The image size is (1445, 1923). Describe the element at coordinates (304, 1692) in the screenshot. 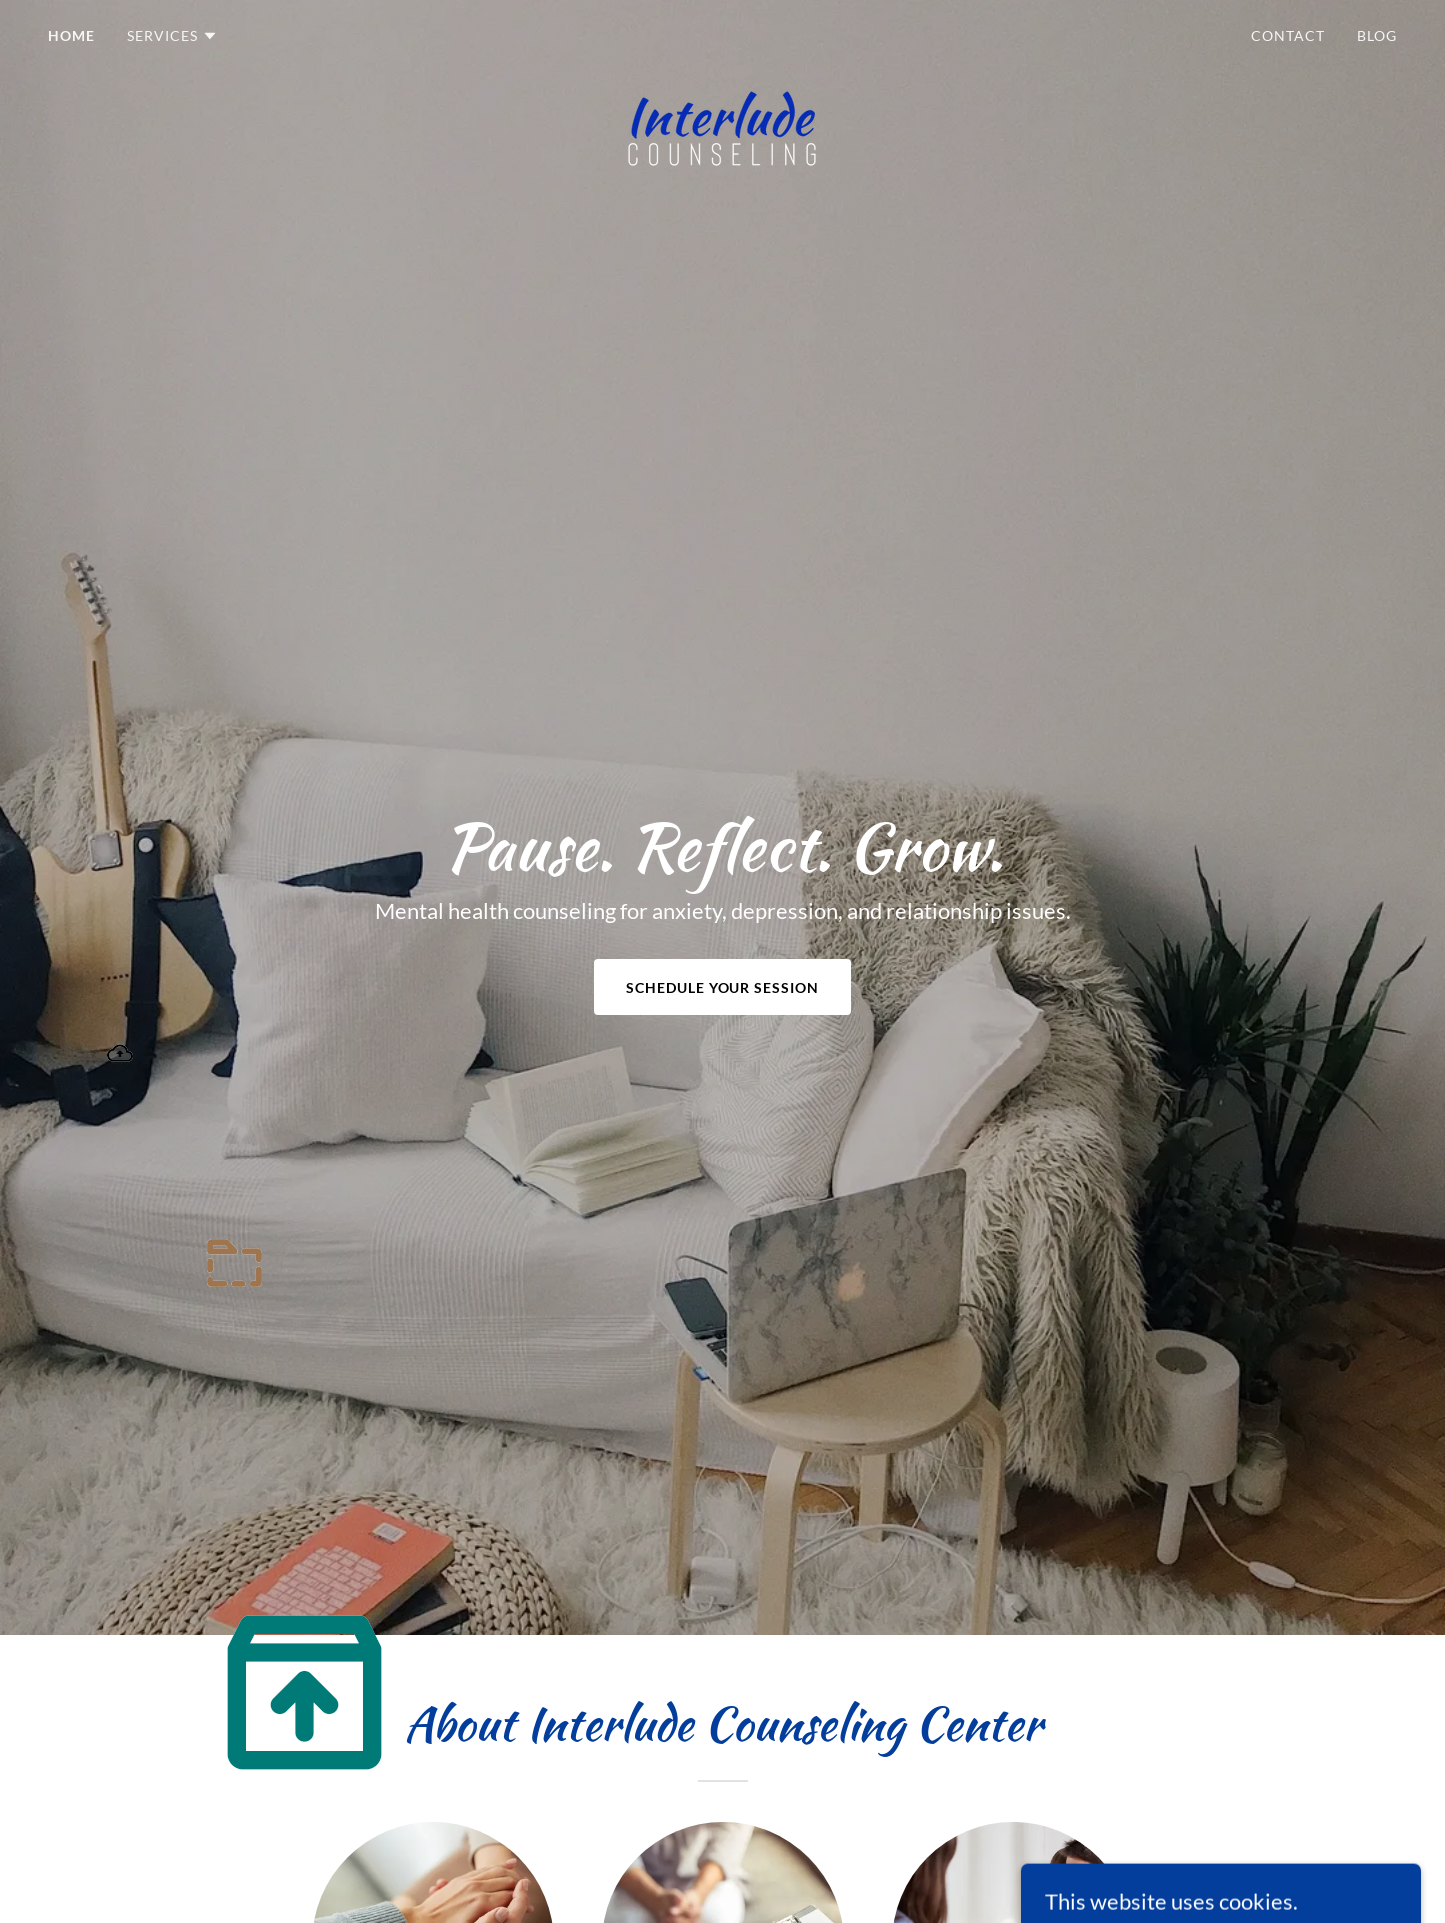

I see `upload or export a package` at that location.